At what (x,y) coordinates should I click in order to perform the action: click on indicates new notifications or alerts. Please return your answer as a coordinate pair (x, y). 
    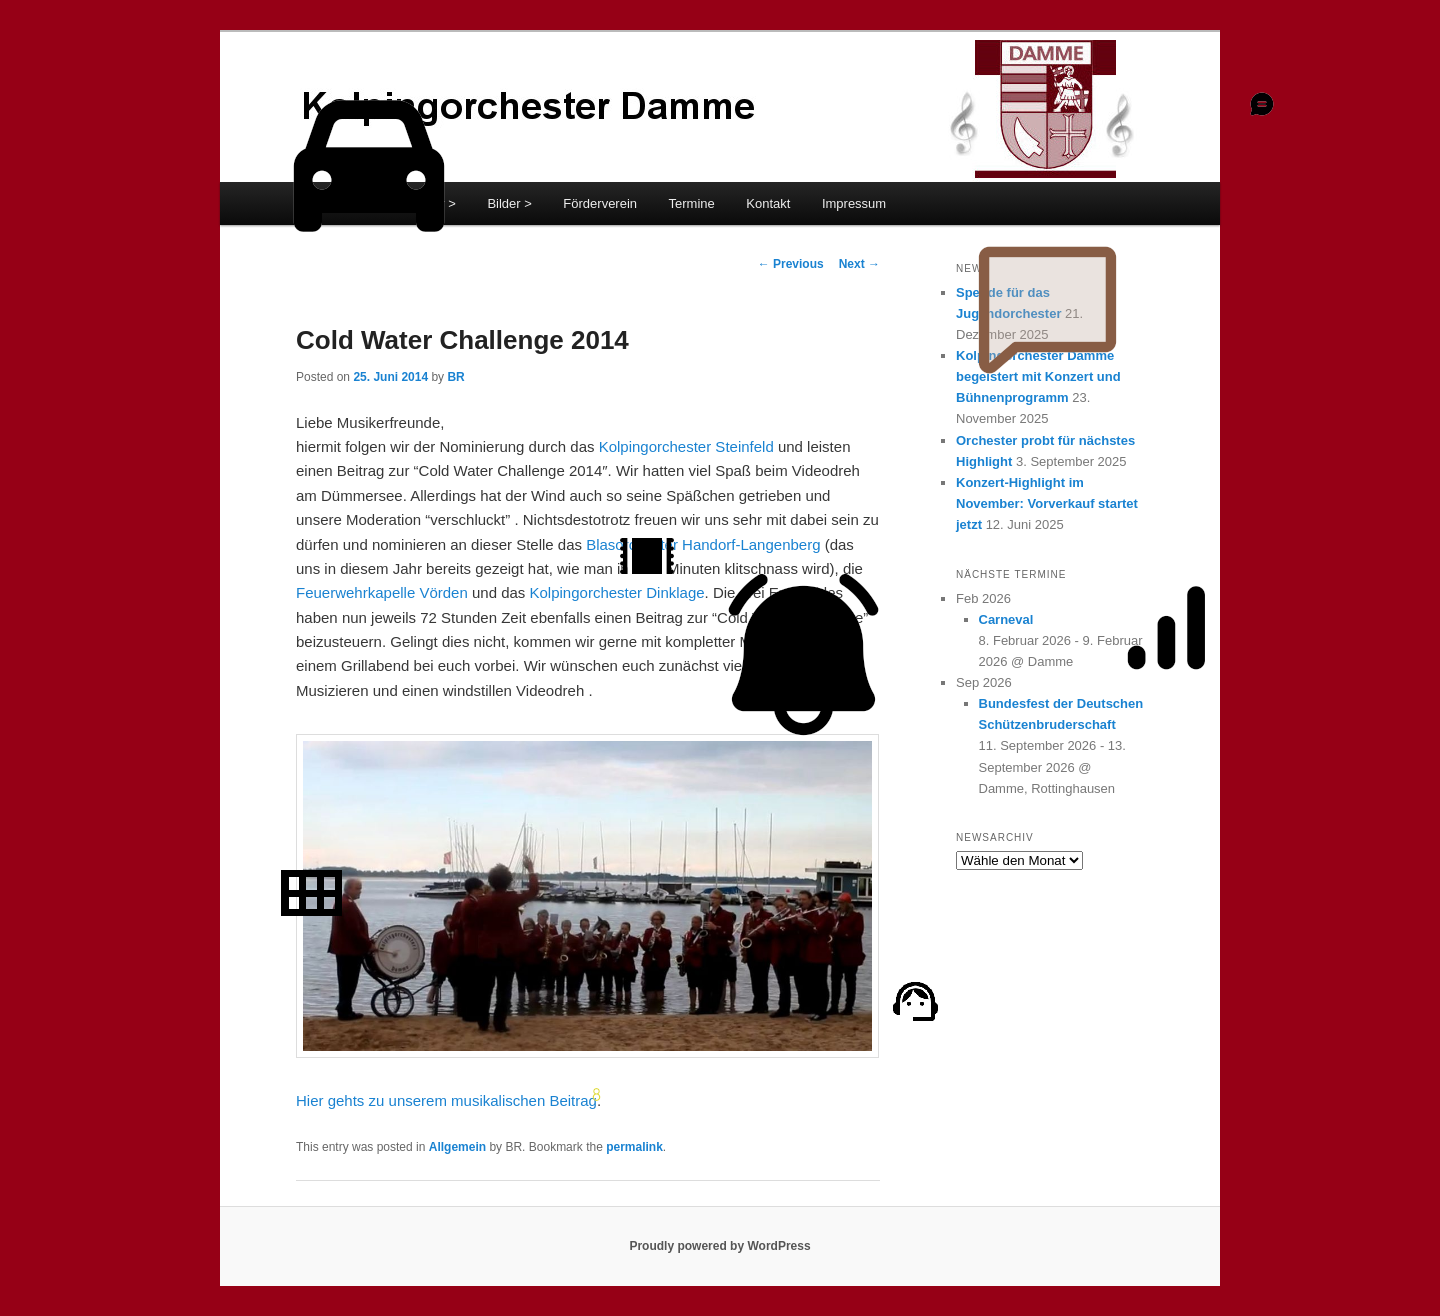
    Looking at the image, I should click on (803, 657).